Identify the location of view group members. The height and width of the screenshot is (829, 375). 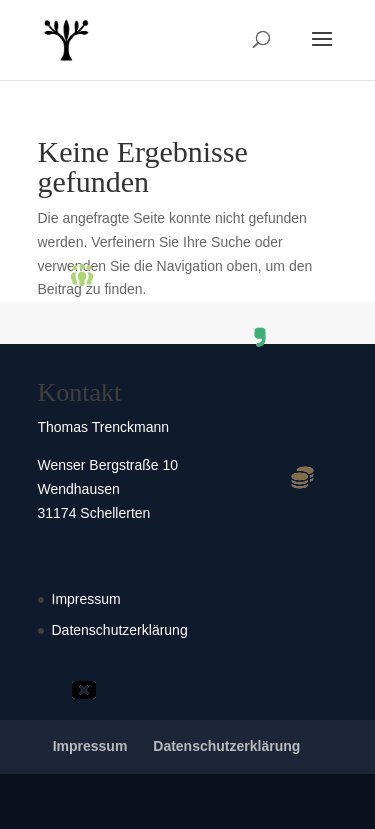
(82, 275).